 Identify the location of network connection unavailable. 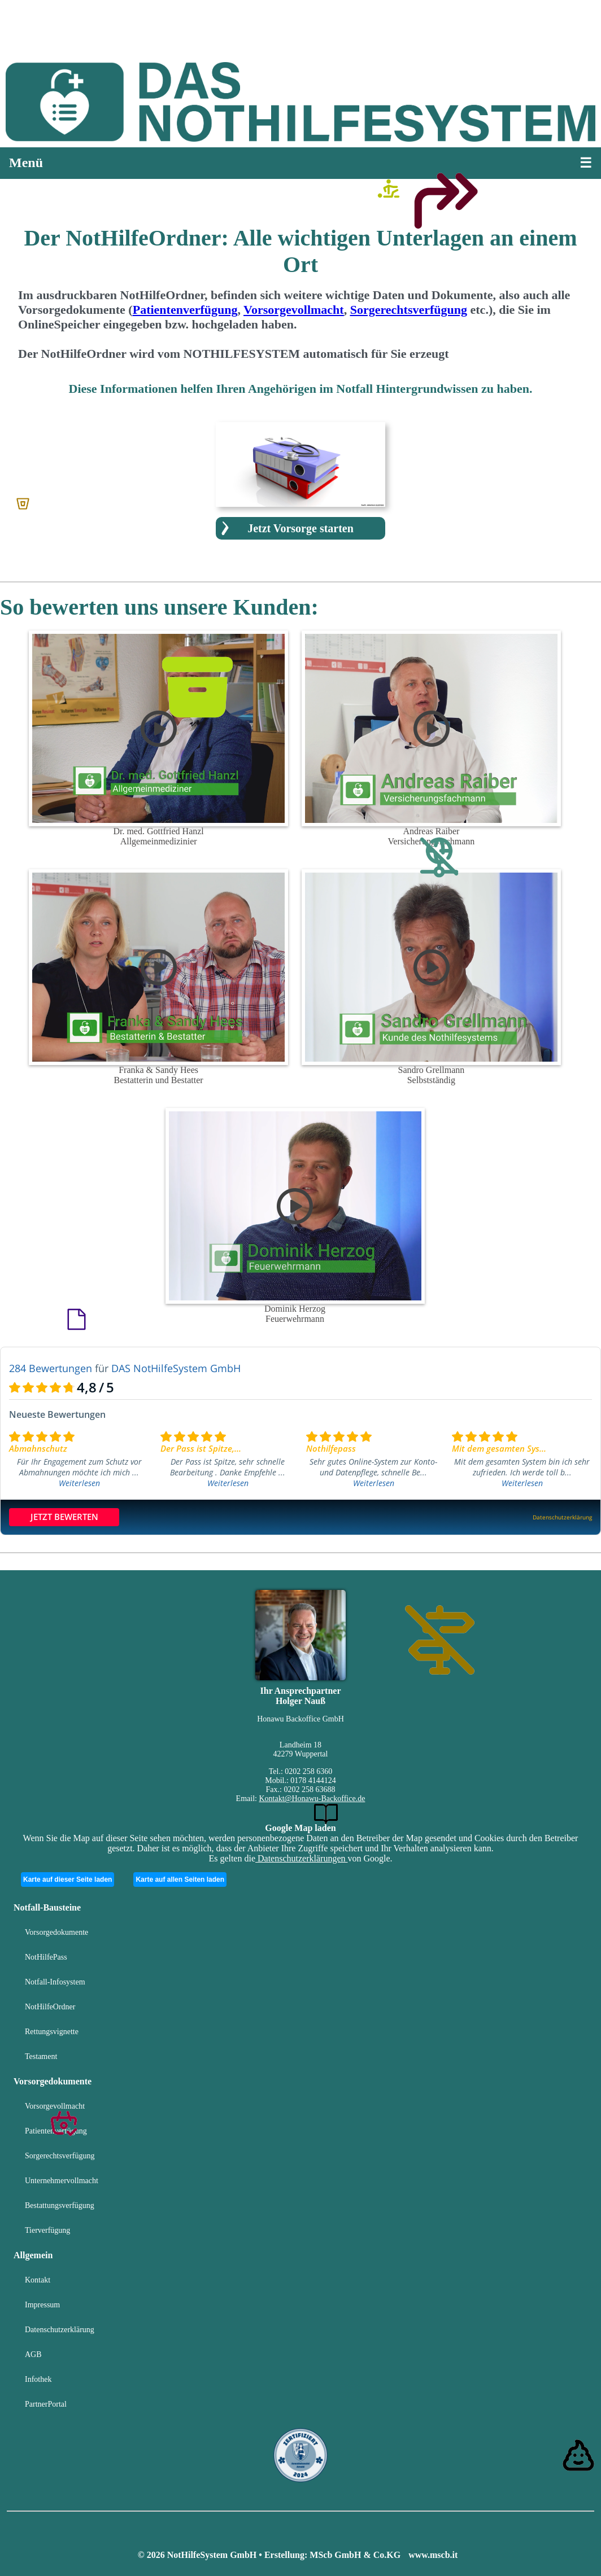
(439, 856).